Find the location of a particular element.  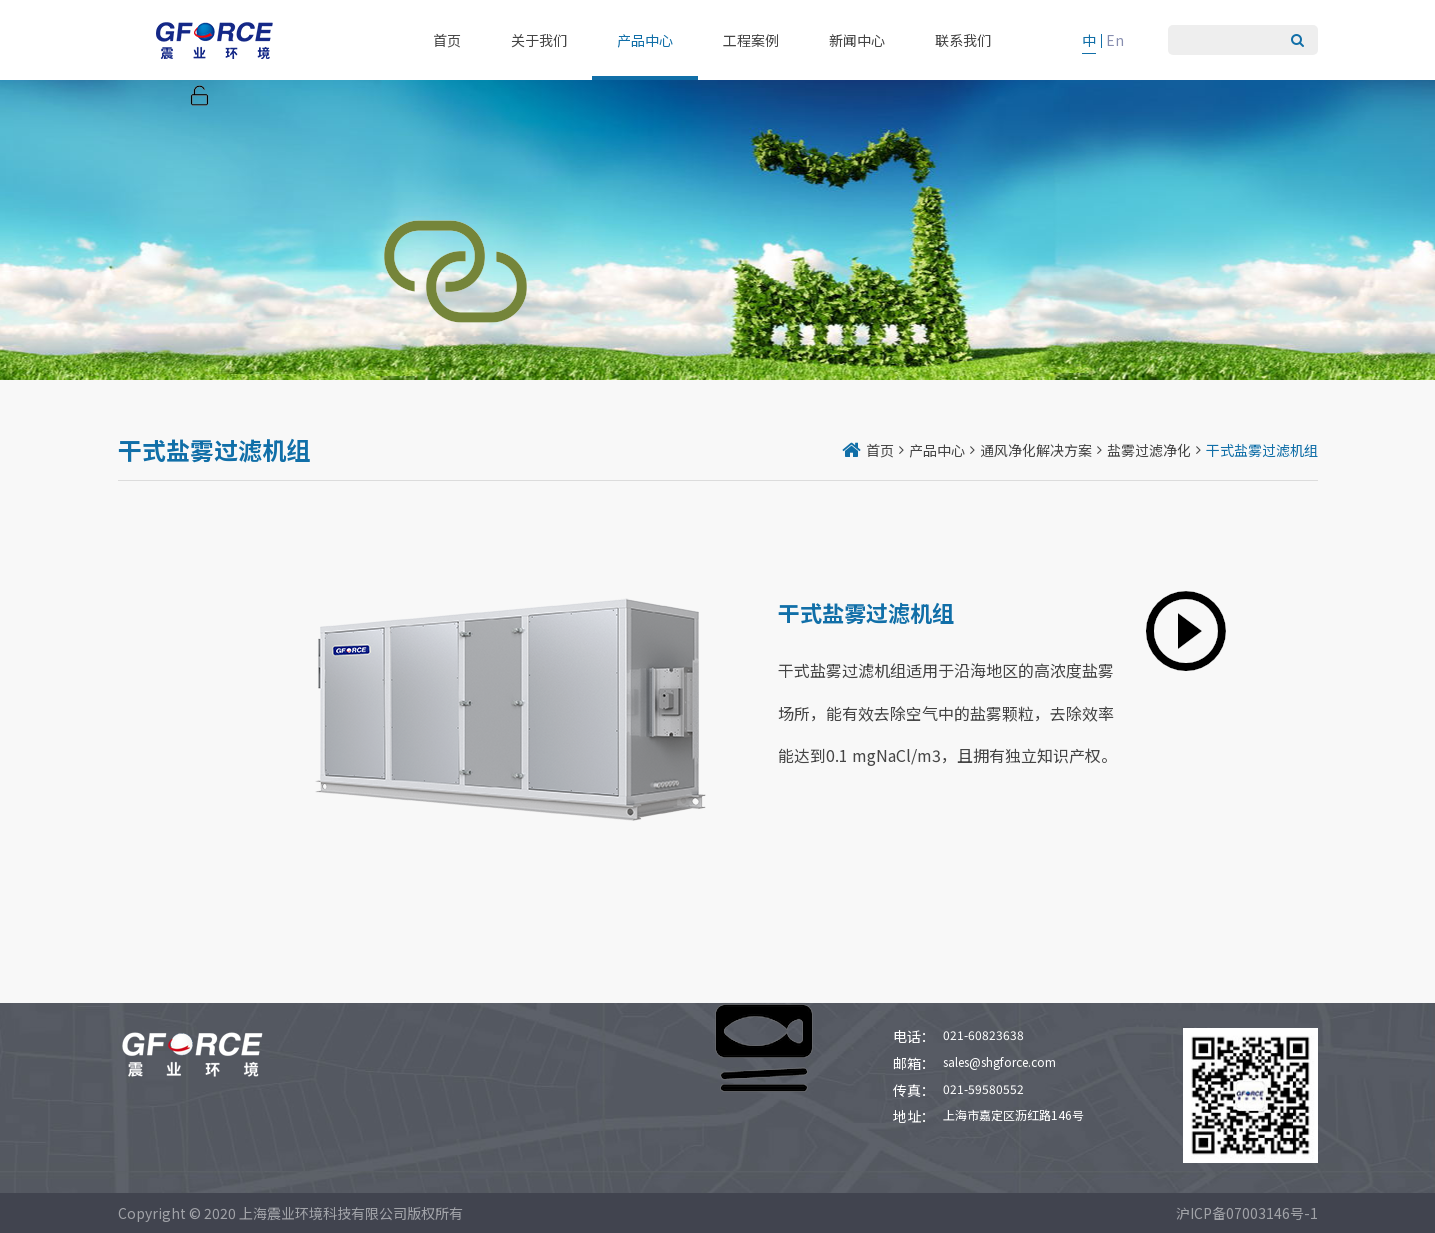

unlock a file or resource is located at coordinates (199, 95).